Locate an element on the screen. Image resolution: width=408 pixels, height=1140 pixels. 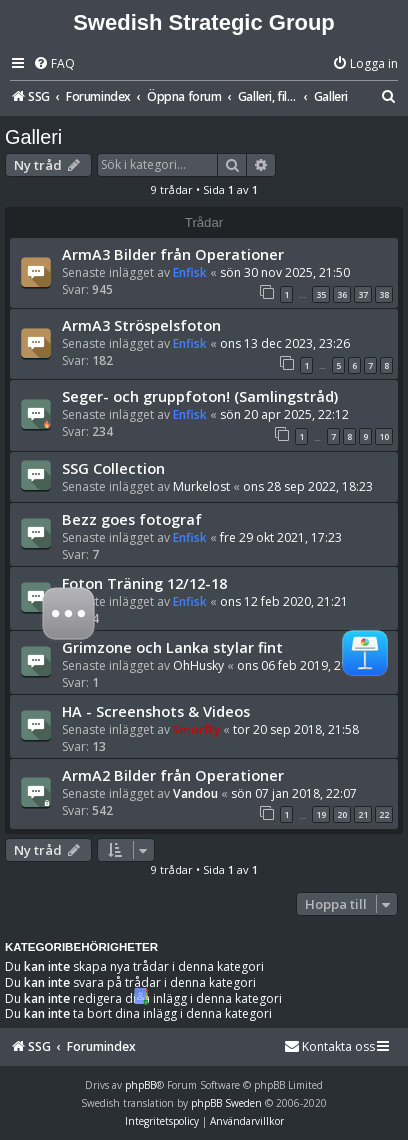
open keynote to create or edit presentations is located at coordinates (365, 653).